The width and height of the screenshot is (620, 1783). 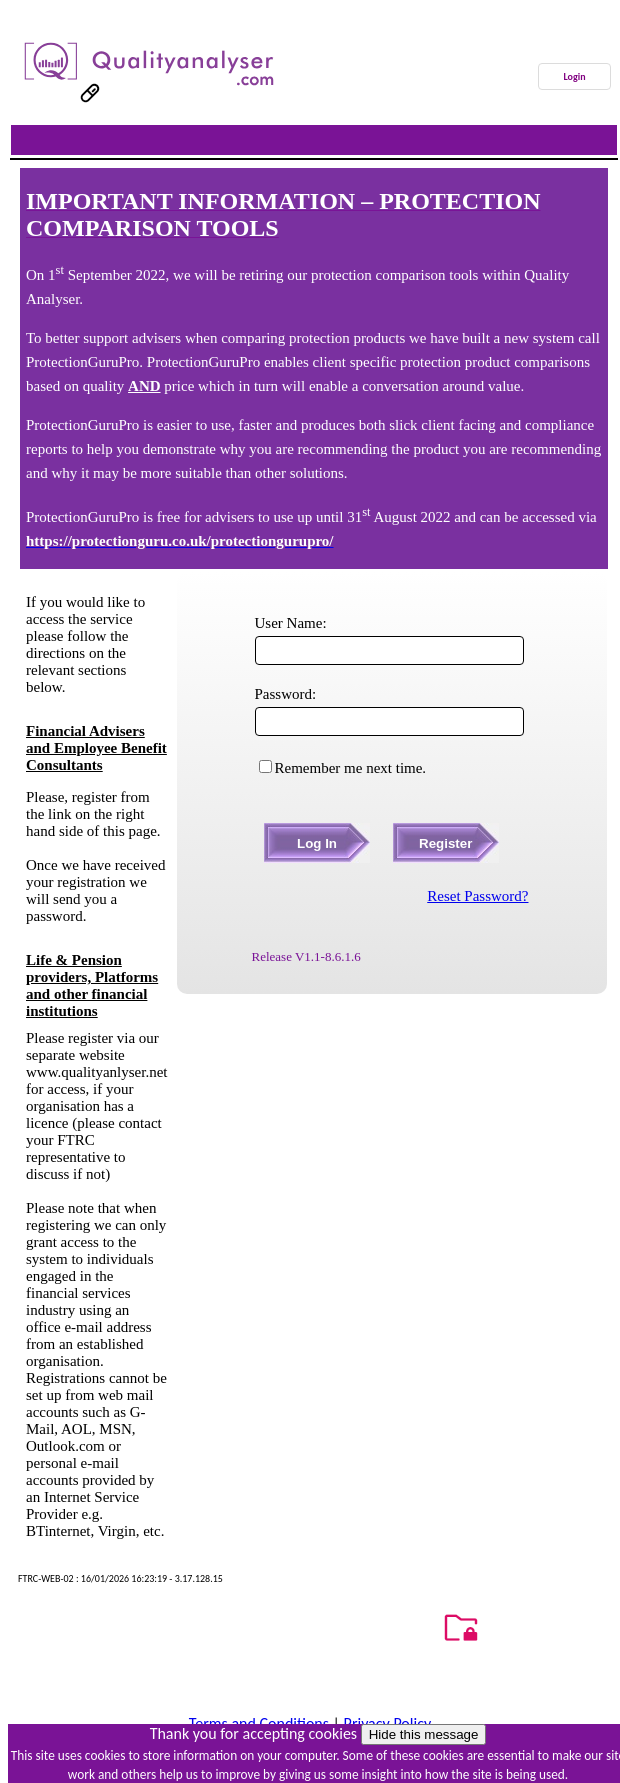 What do you see at coordinates (461, 1627) in the screenshot?
I see `access a password-protected folder` at bounding box center [461, 1627].